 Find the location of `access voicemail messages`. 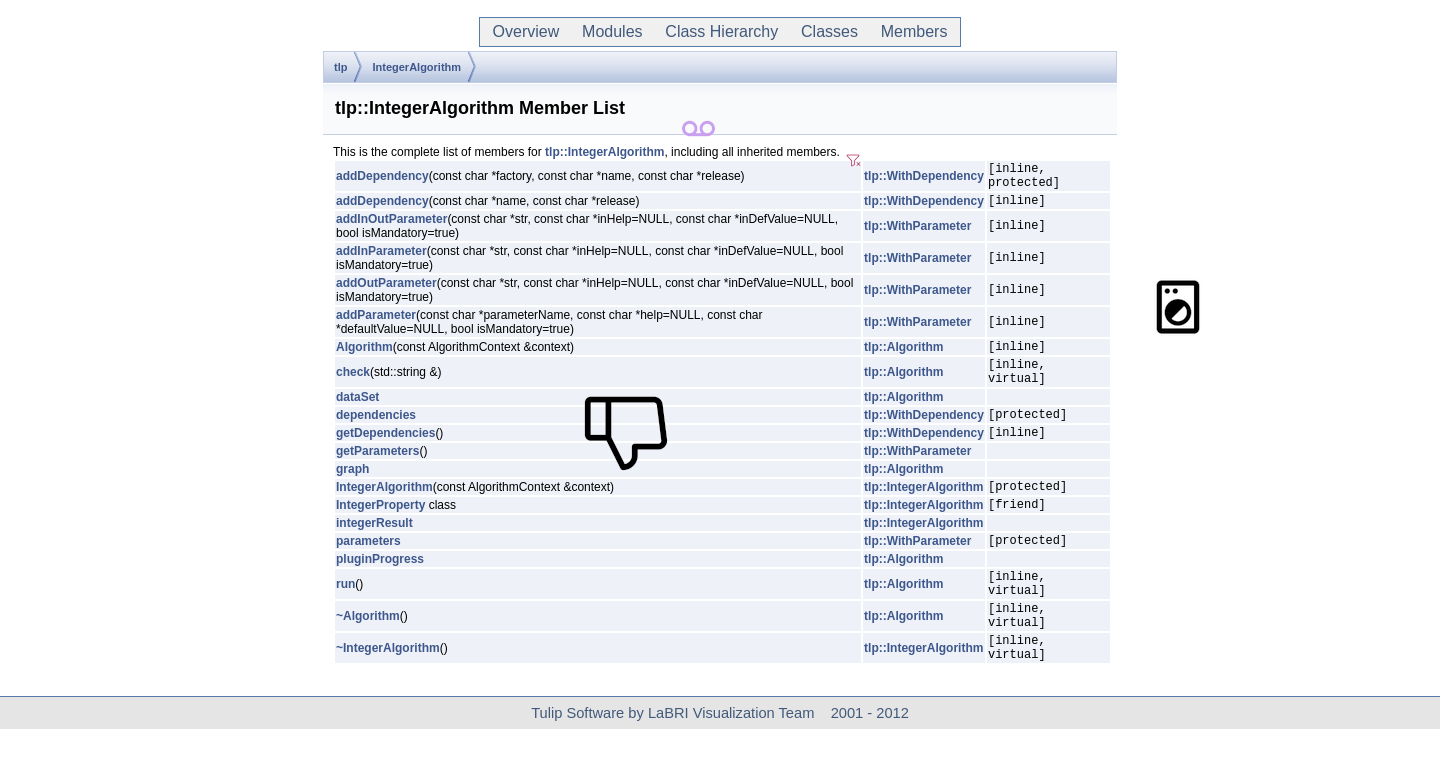

access voicemail messages is located at coordinates (698, 128).